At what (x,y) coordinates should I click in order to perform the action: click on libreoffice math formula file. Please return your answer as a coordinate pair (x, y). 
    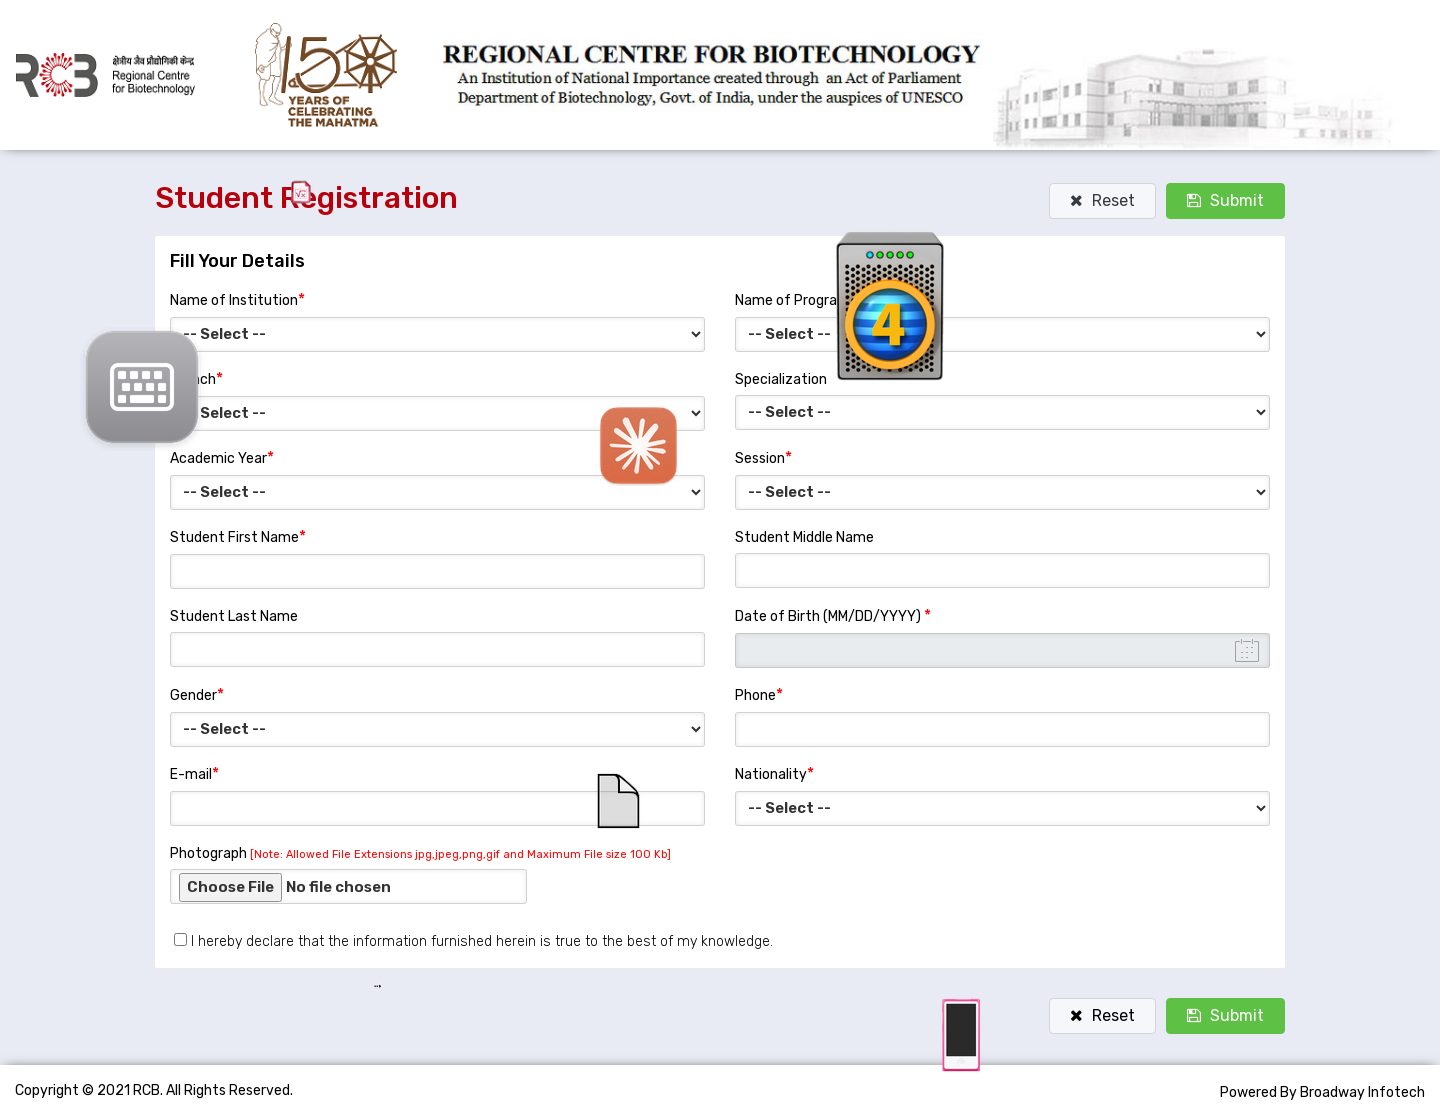
    Looking at the image, I should click on (301, 192).